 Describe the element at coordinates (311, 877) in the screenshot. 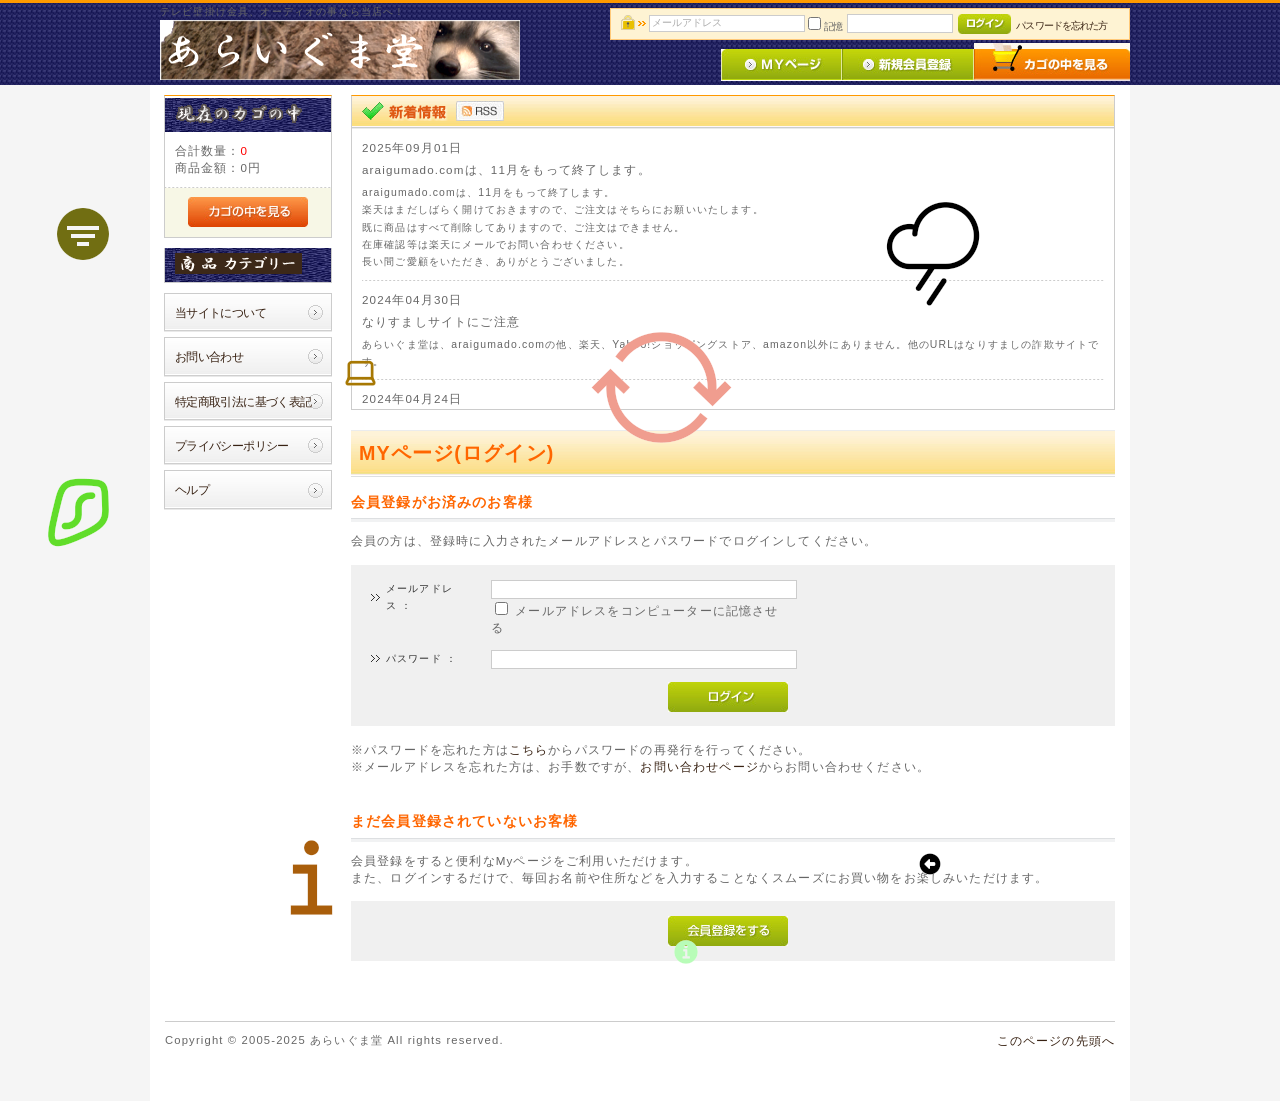

I see `view more information or details` at that location.